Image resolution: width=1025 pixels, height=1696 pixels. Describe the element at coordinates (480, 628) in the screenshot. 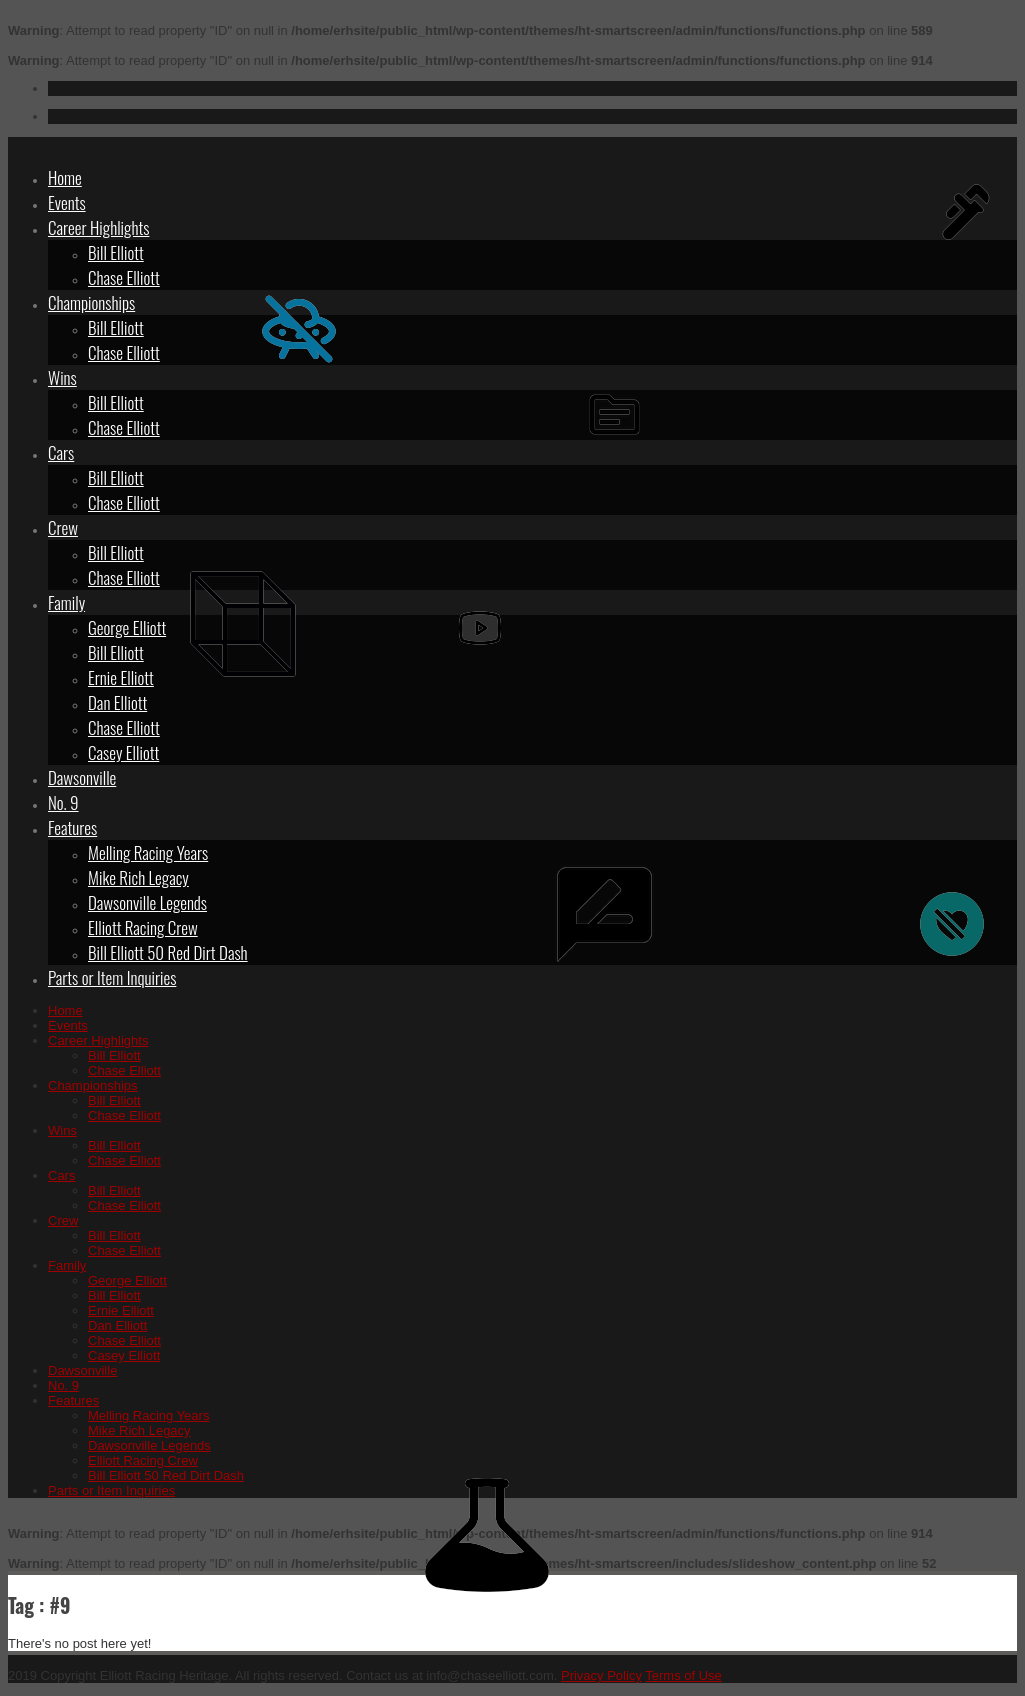

I see `open YouTube app` at that location.